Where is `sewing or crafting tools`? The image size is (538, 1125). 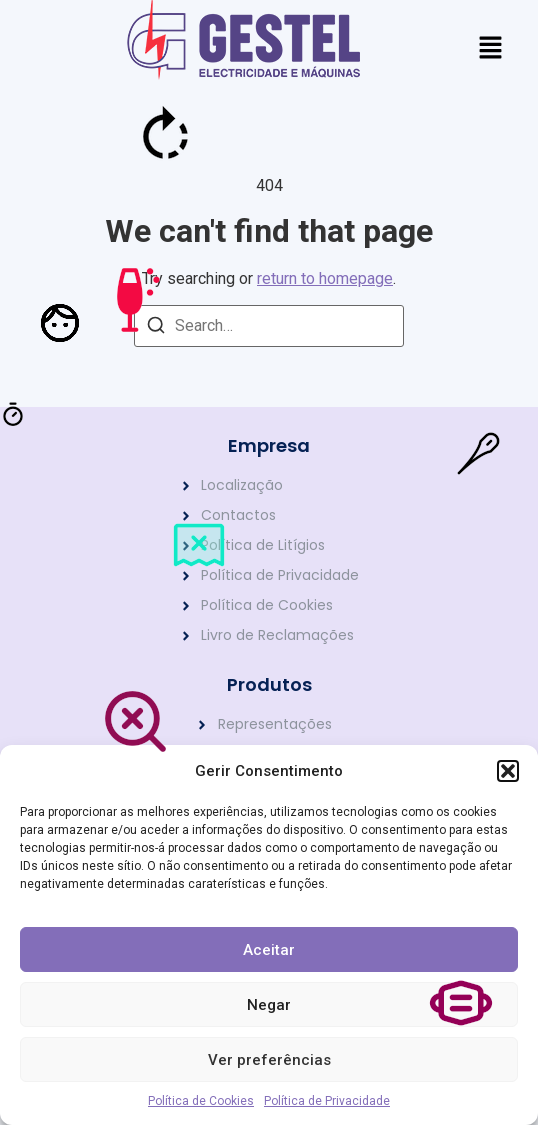
sewing or crafting tools is located at coordinates (478, 453).